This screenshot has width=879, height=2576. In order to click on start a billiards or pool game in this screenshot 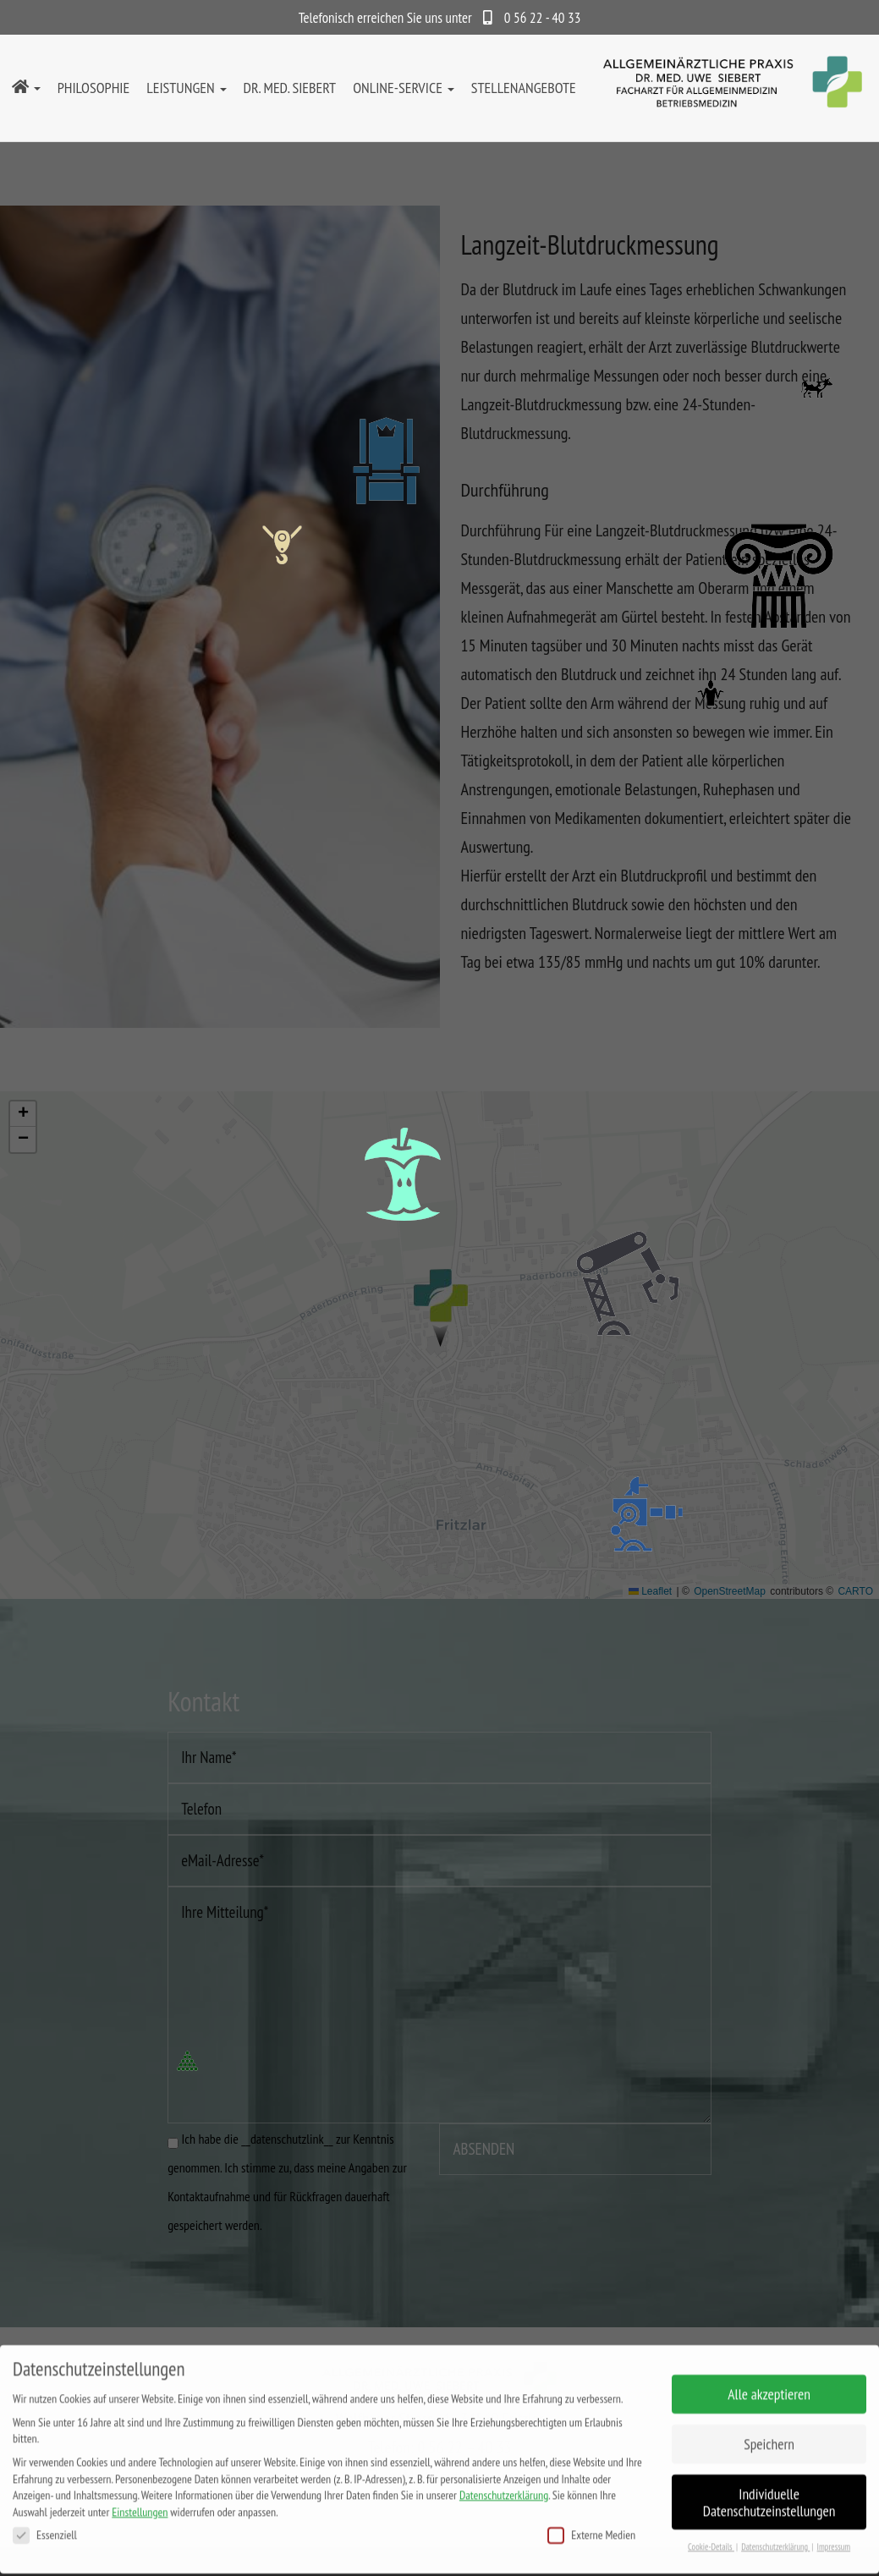, I will do `click(187, 2060)`.